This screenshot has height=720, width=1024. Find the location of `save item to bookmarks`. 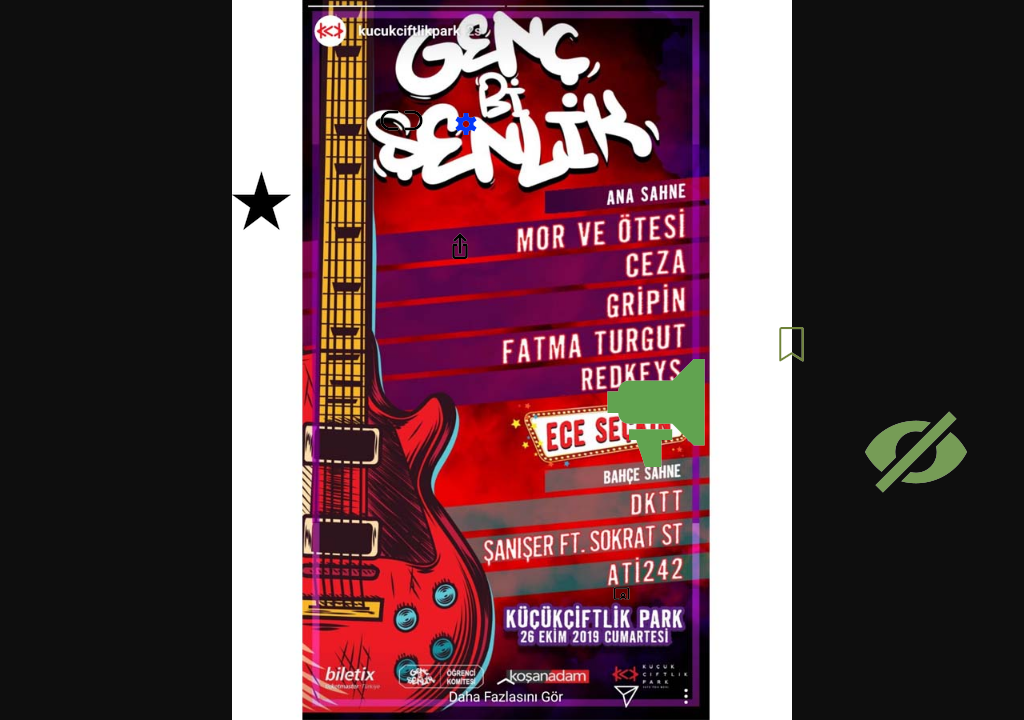

save item to bookmarks is located at coordinates (791, 343).